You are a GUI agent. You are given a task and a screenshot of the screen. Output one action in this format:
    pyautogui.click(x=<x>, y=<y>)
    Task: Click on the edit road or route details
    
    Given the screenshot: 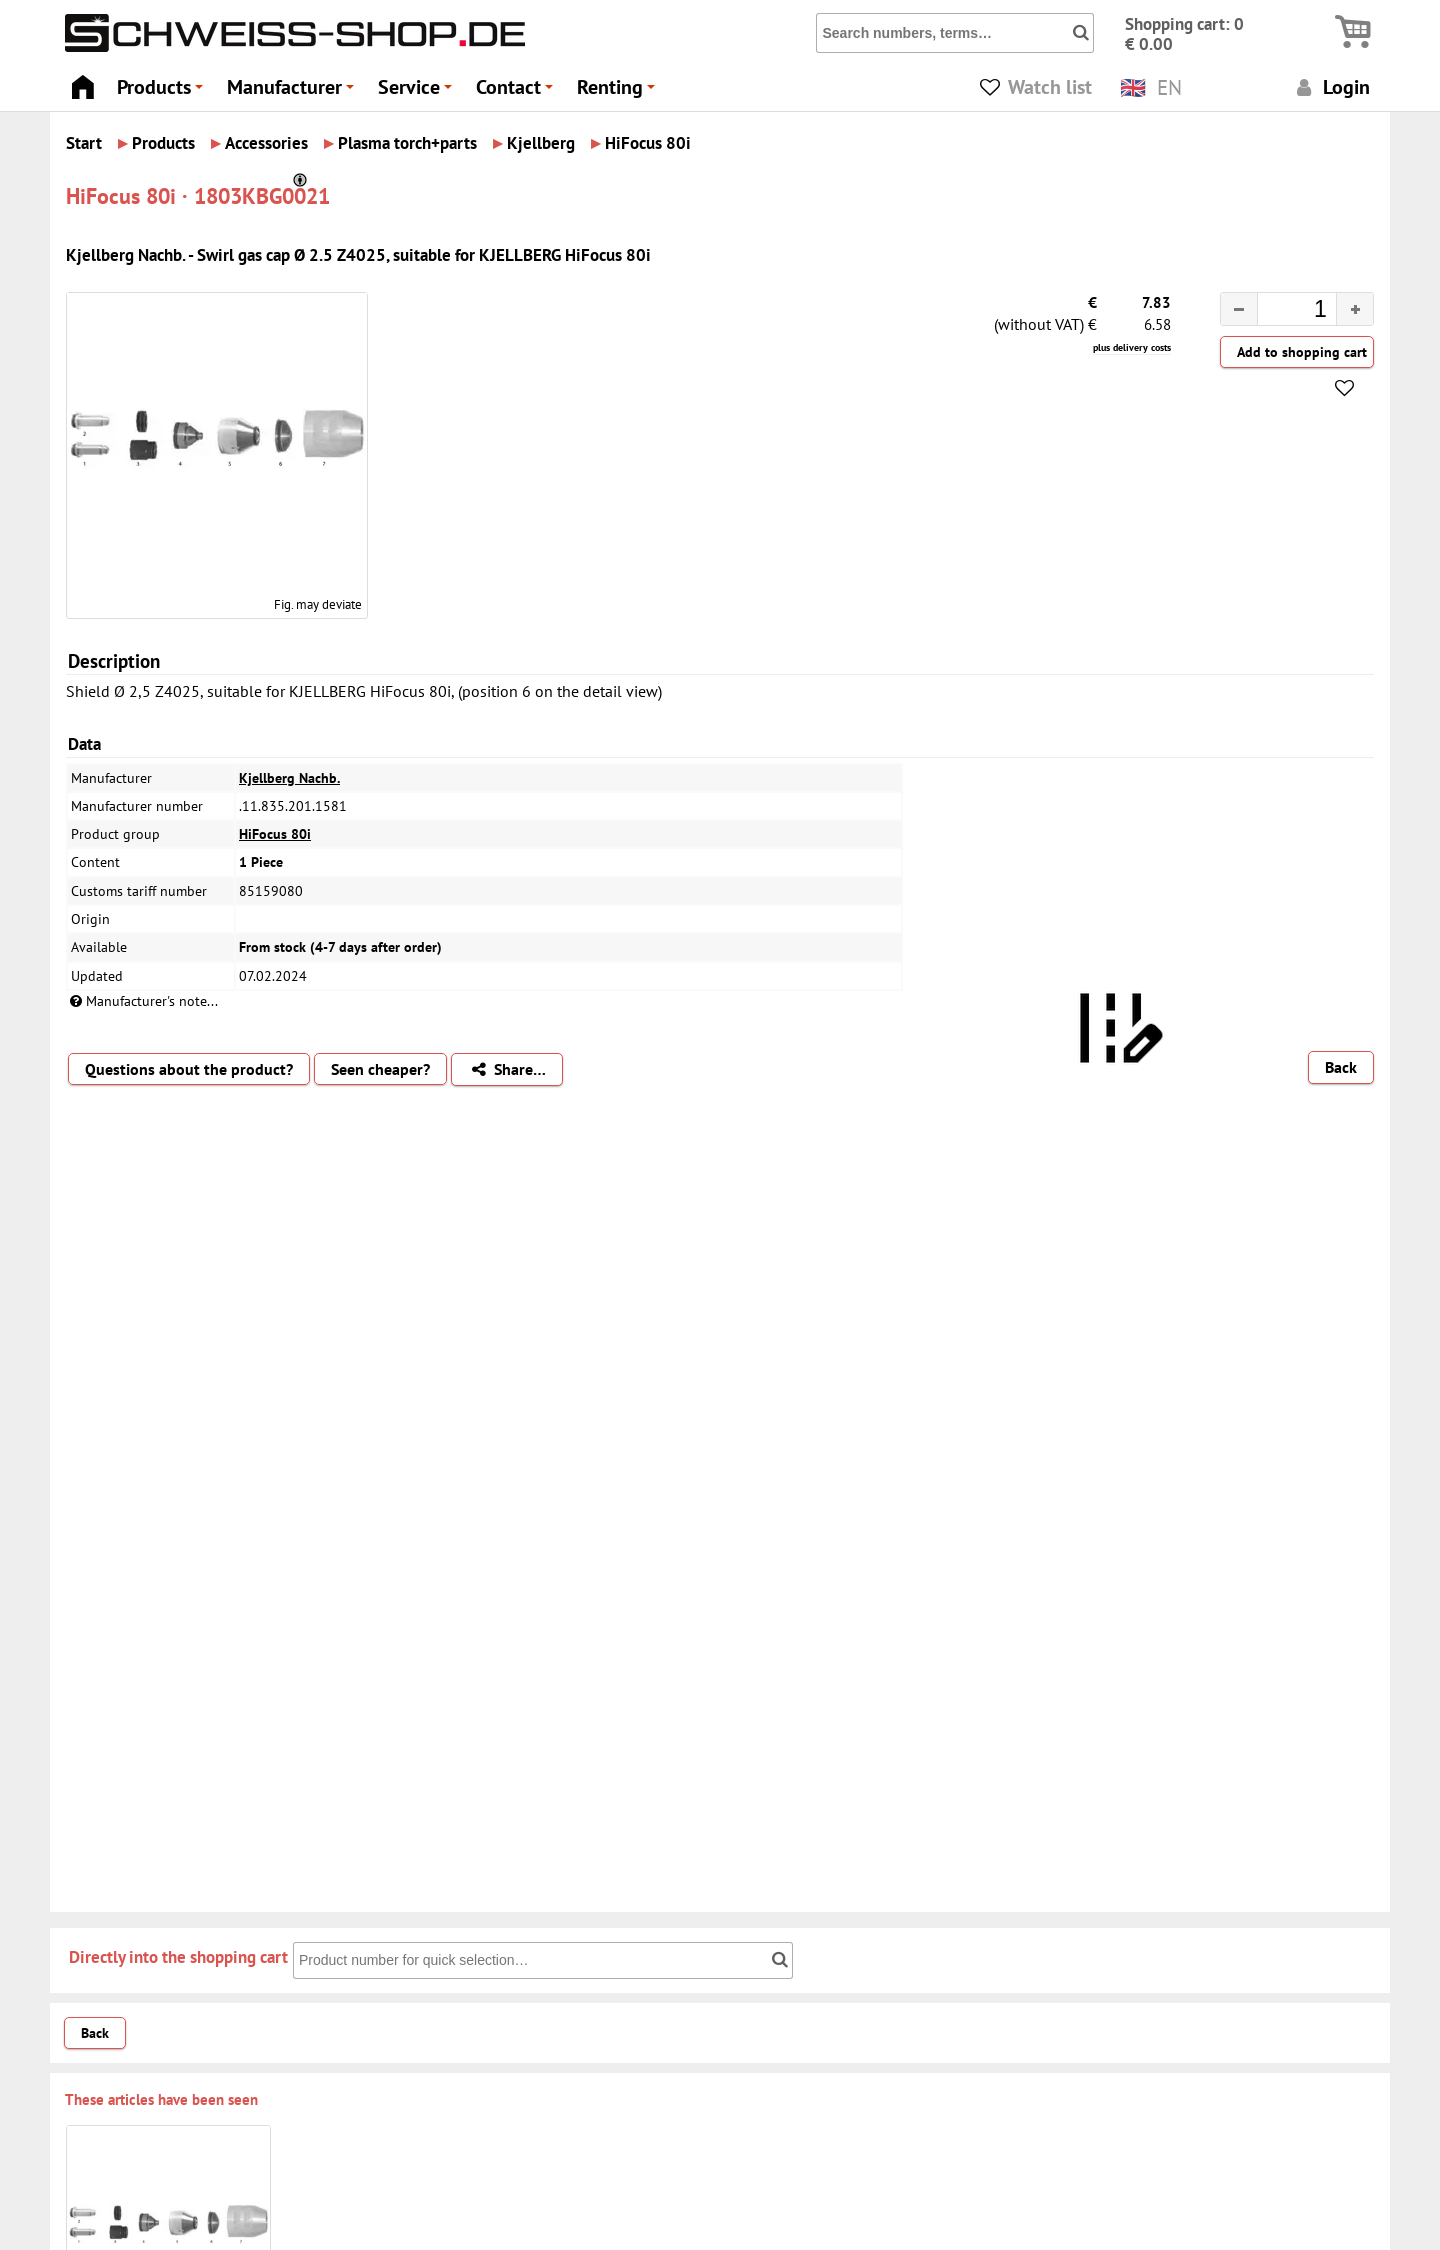 What is the action you would take?
    pyautogui.click(x=1115, y=1028)
    